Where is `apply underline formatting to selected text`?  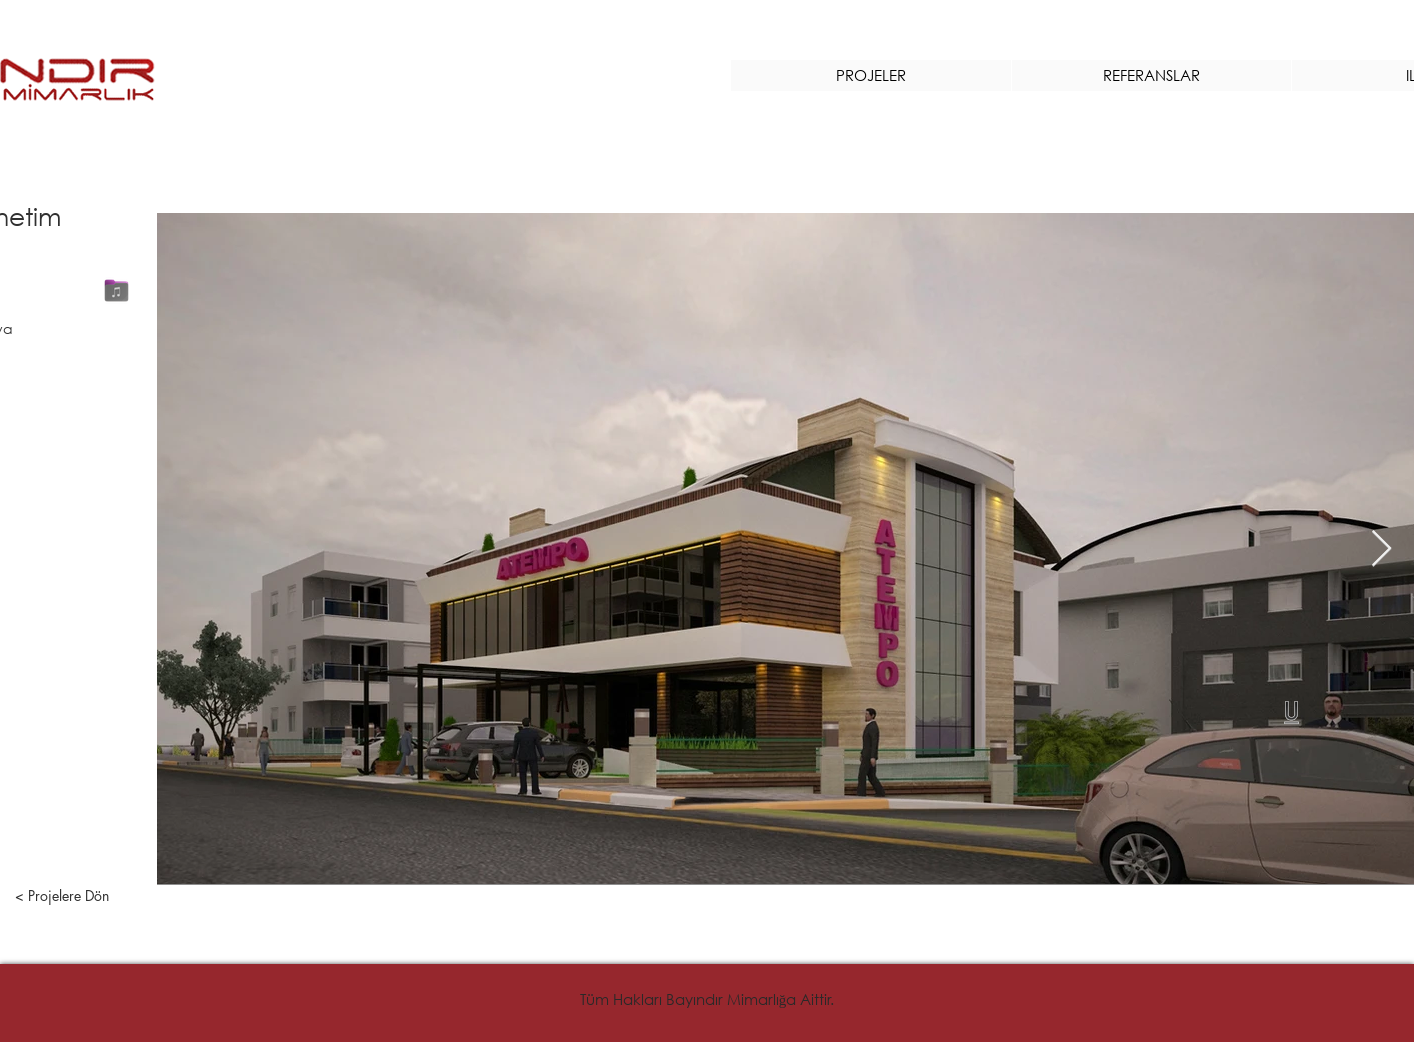 apply underline formatting to selected text is located at coordinates (1291, 712).